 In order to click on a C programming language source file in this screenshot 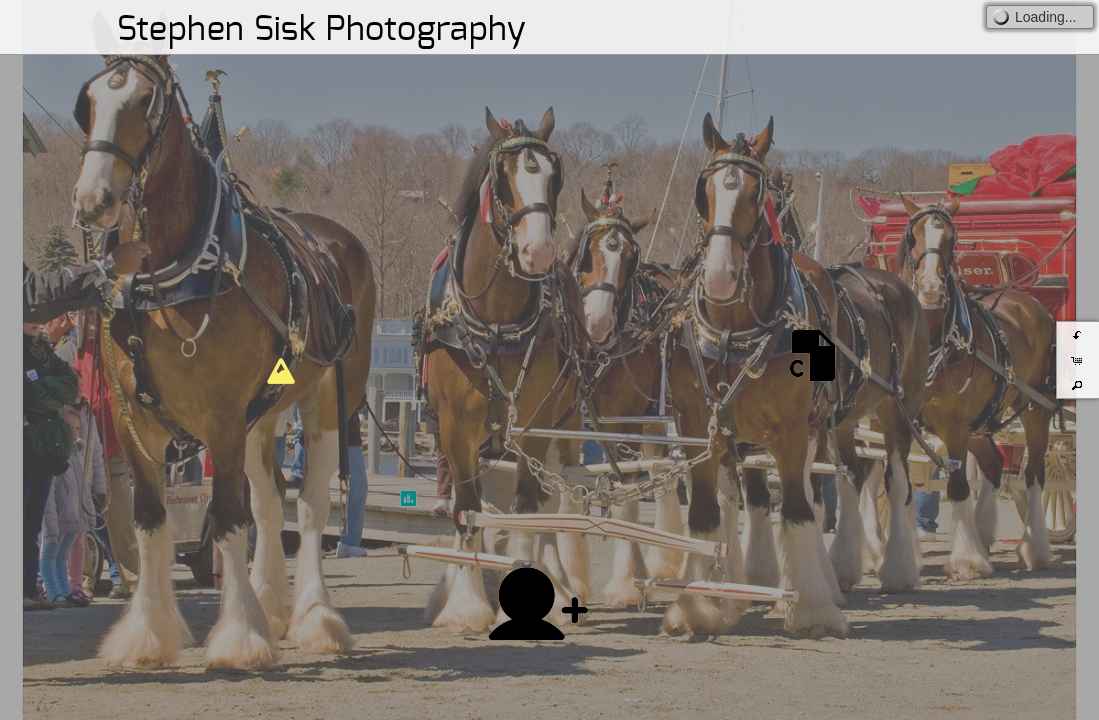, I will do `click(813, 355)`.